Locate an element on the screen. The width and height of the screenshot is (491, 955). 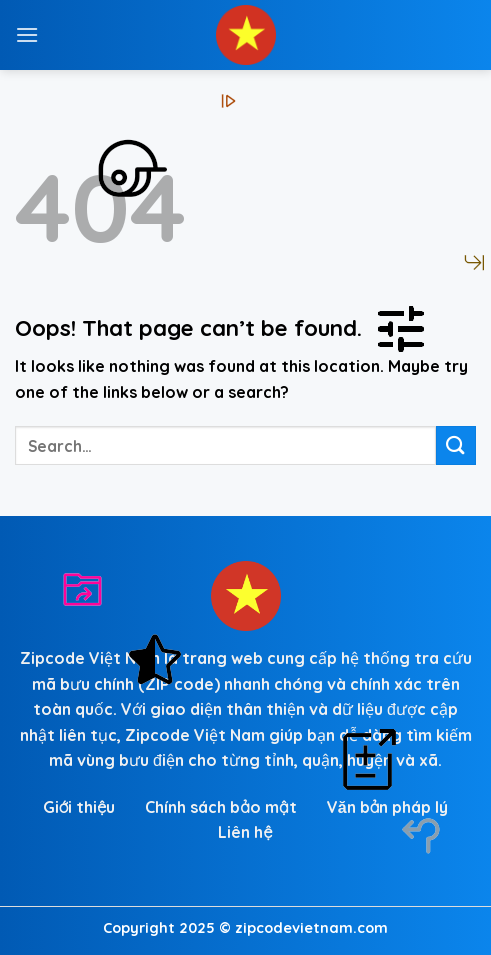
continue debugging to the next breakpoint is located at coordinates (228, 101).